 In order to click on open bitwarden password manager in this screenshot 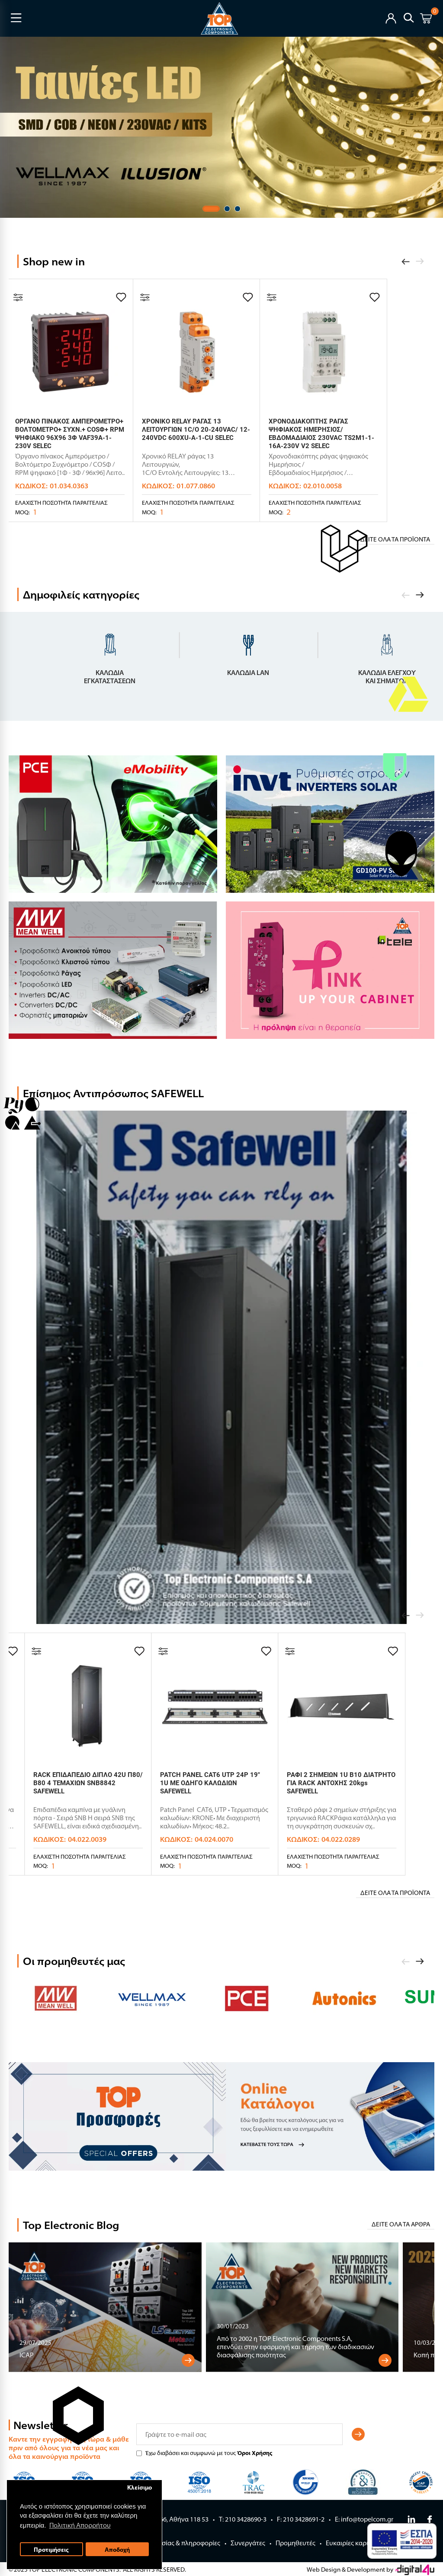, I will do `click(395, 767)`.